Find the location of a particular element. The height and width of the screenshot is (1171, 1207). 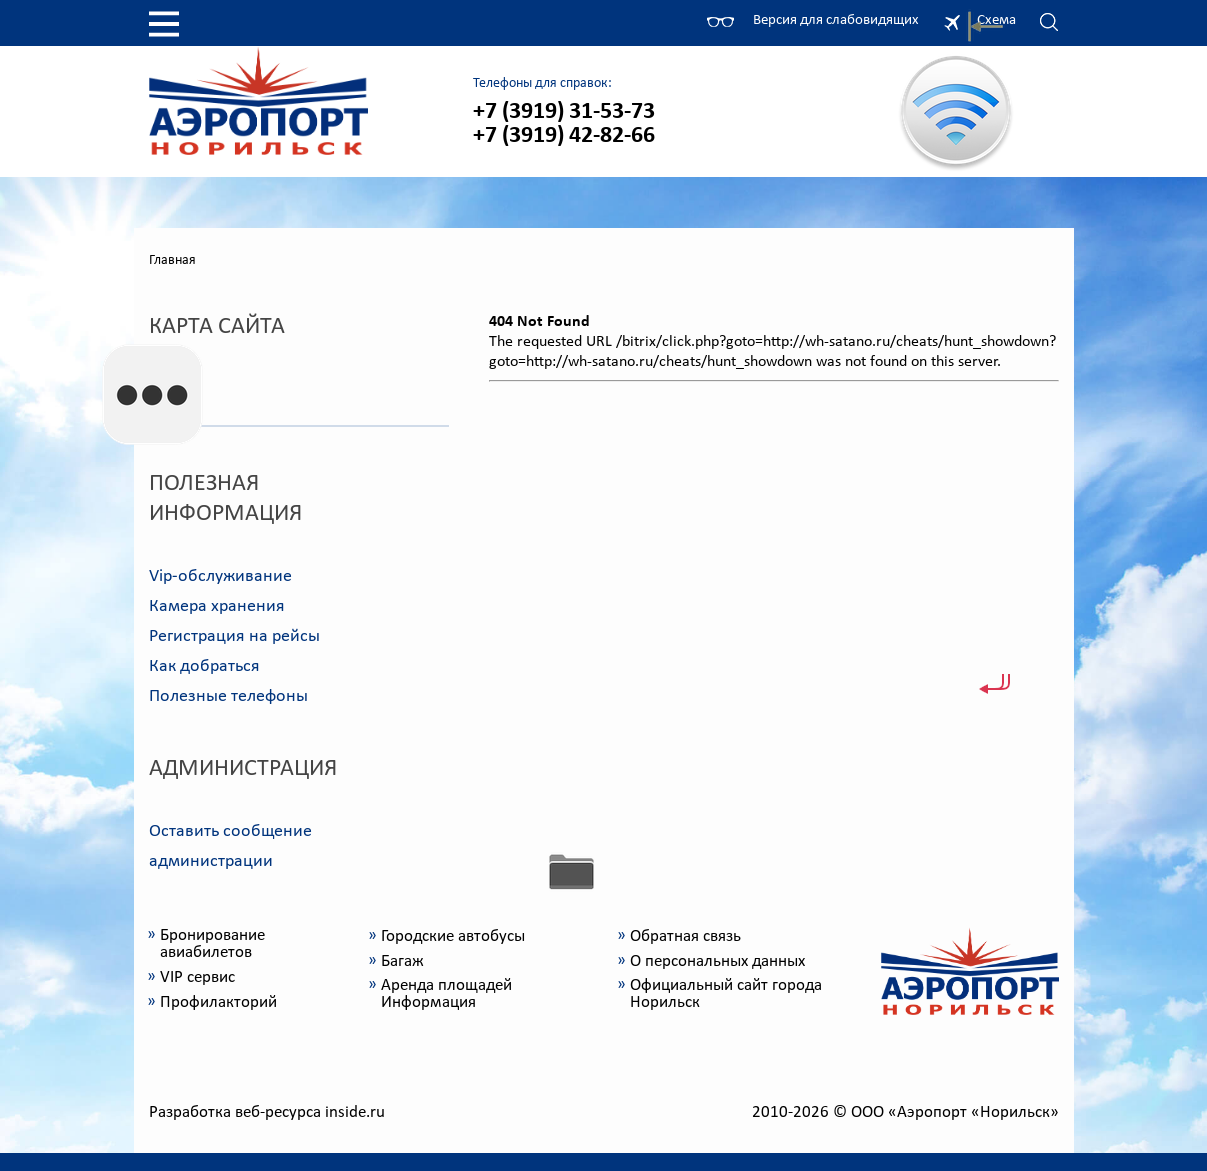

view other applications or categories is located at coordinates (152, 394).